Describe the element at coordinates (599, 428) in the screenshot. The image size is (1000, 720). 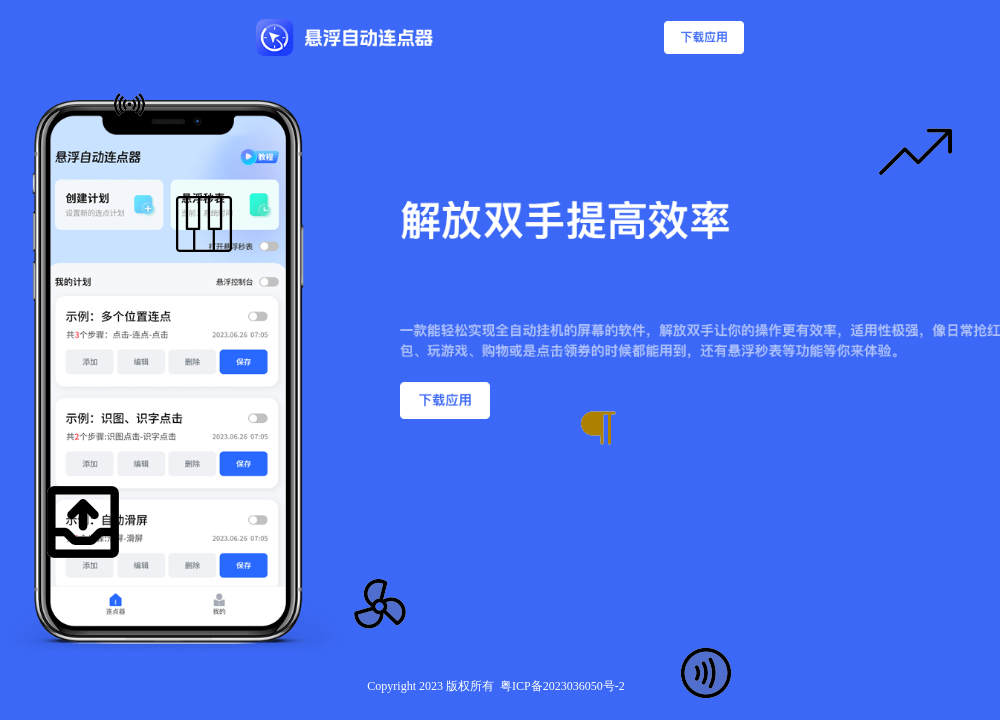
I see `toggle paragraph formatting` at that location.